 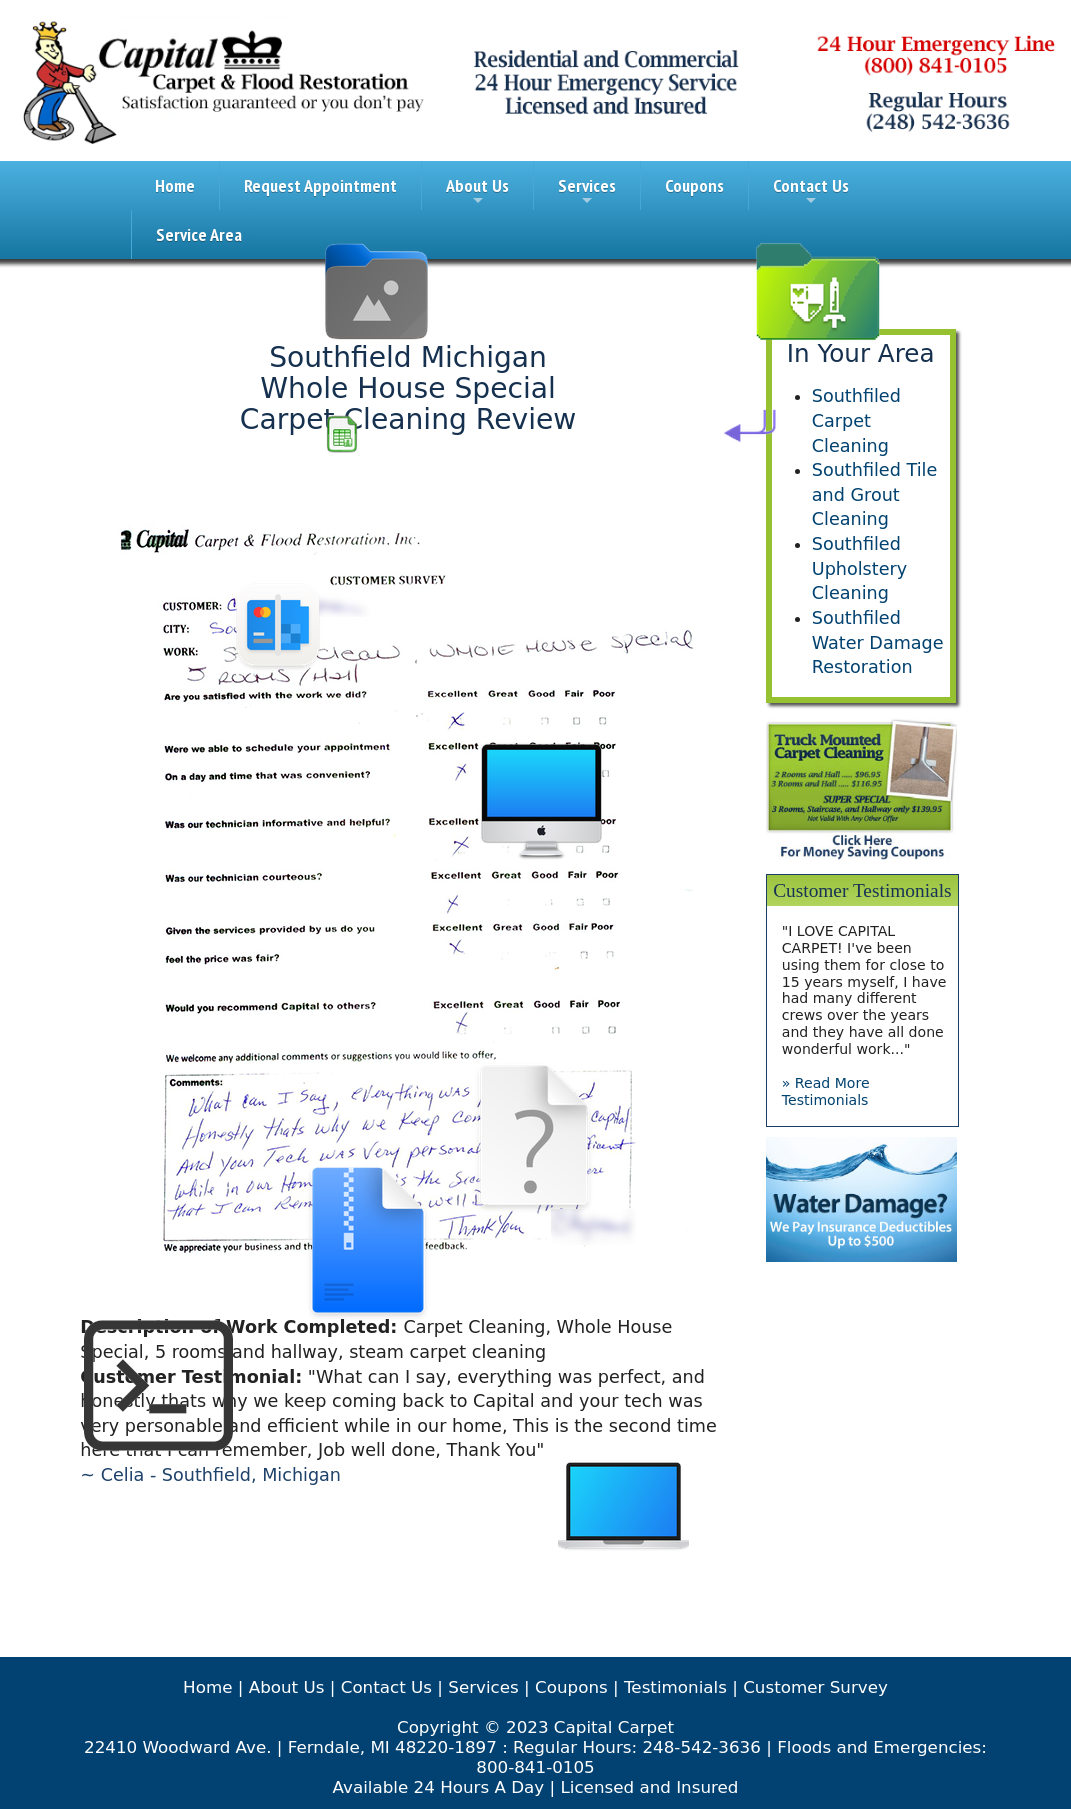 I want to click on a compressed or archived software file, so click(x=368, y=1243).